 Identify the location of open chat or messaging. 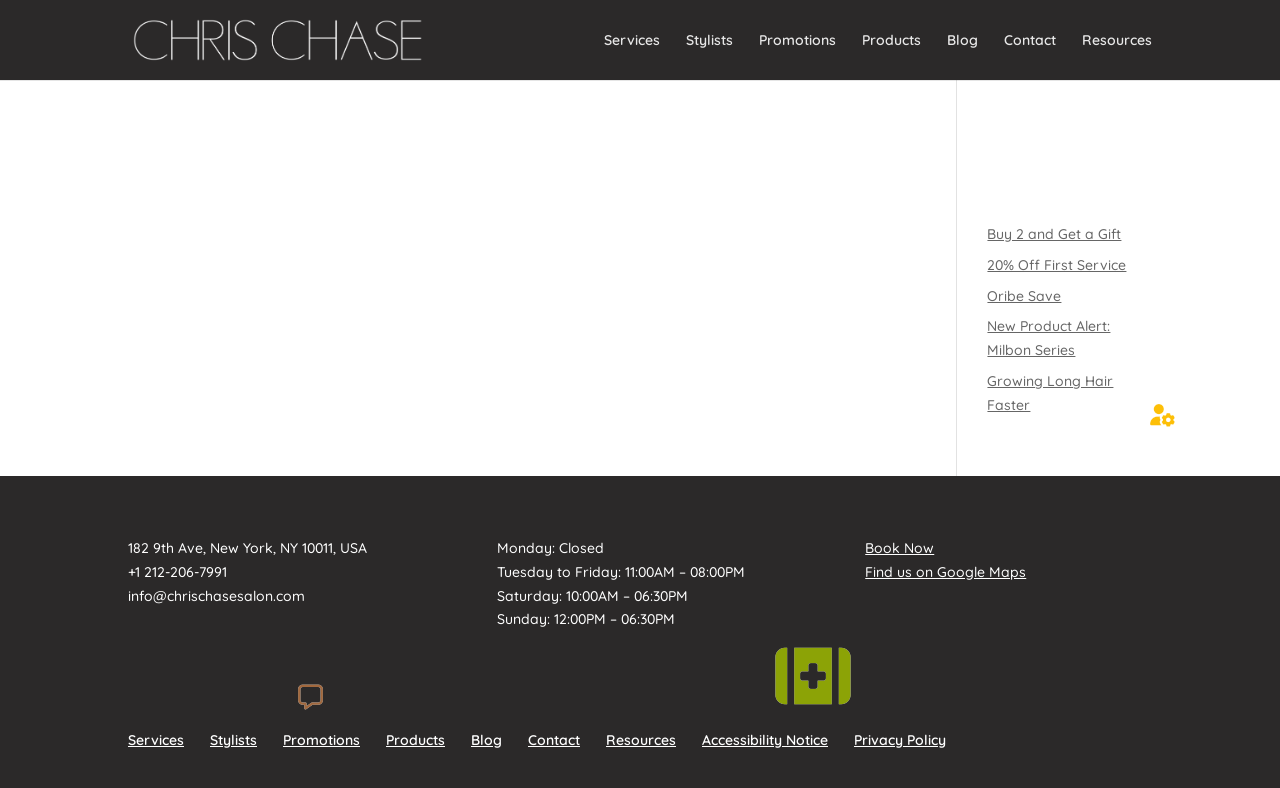
(310, 695).